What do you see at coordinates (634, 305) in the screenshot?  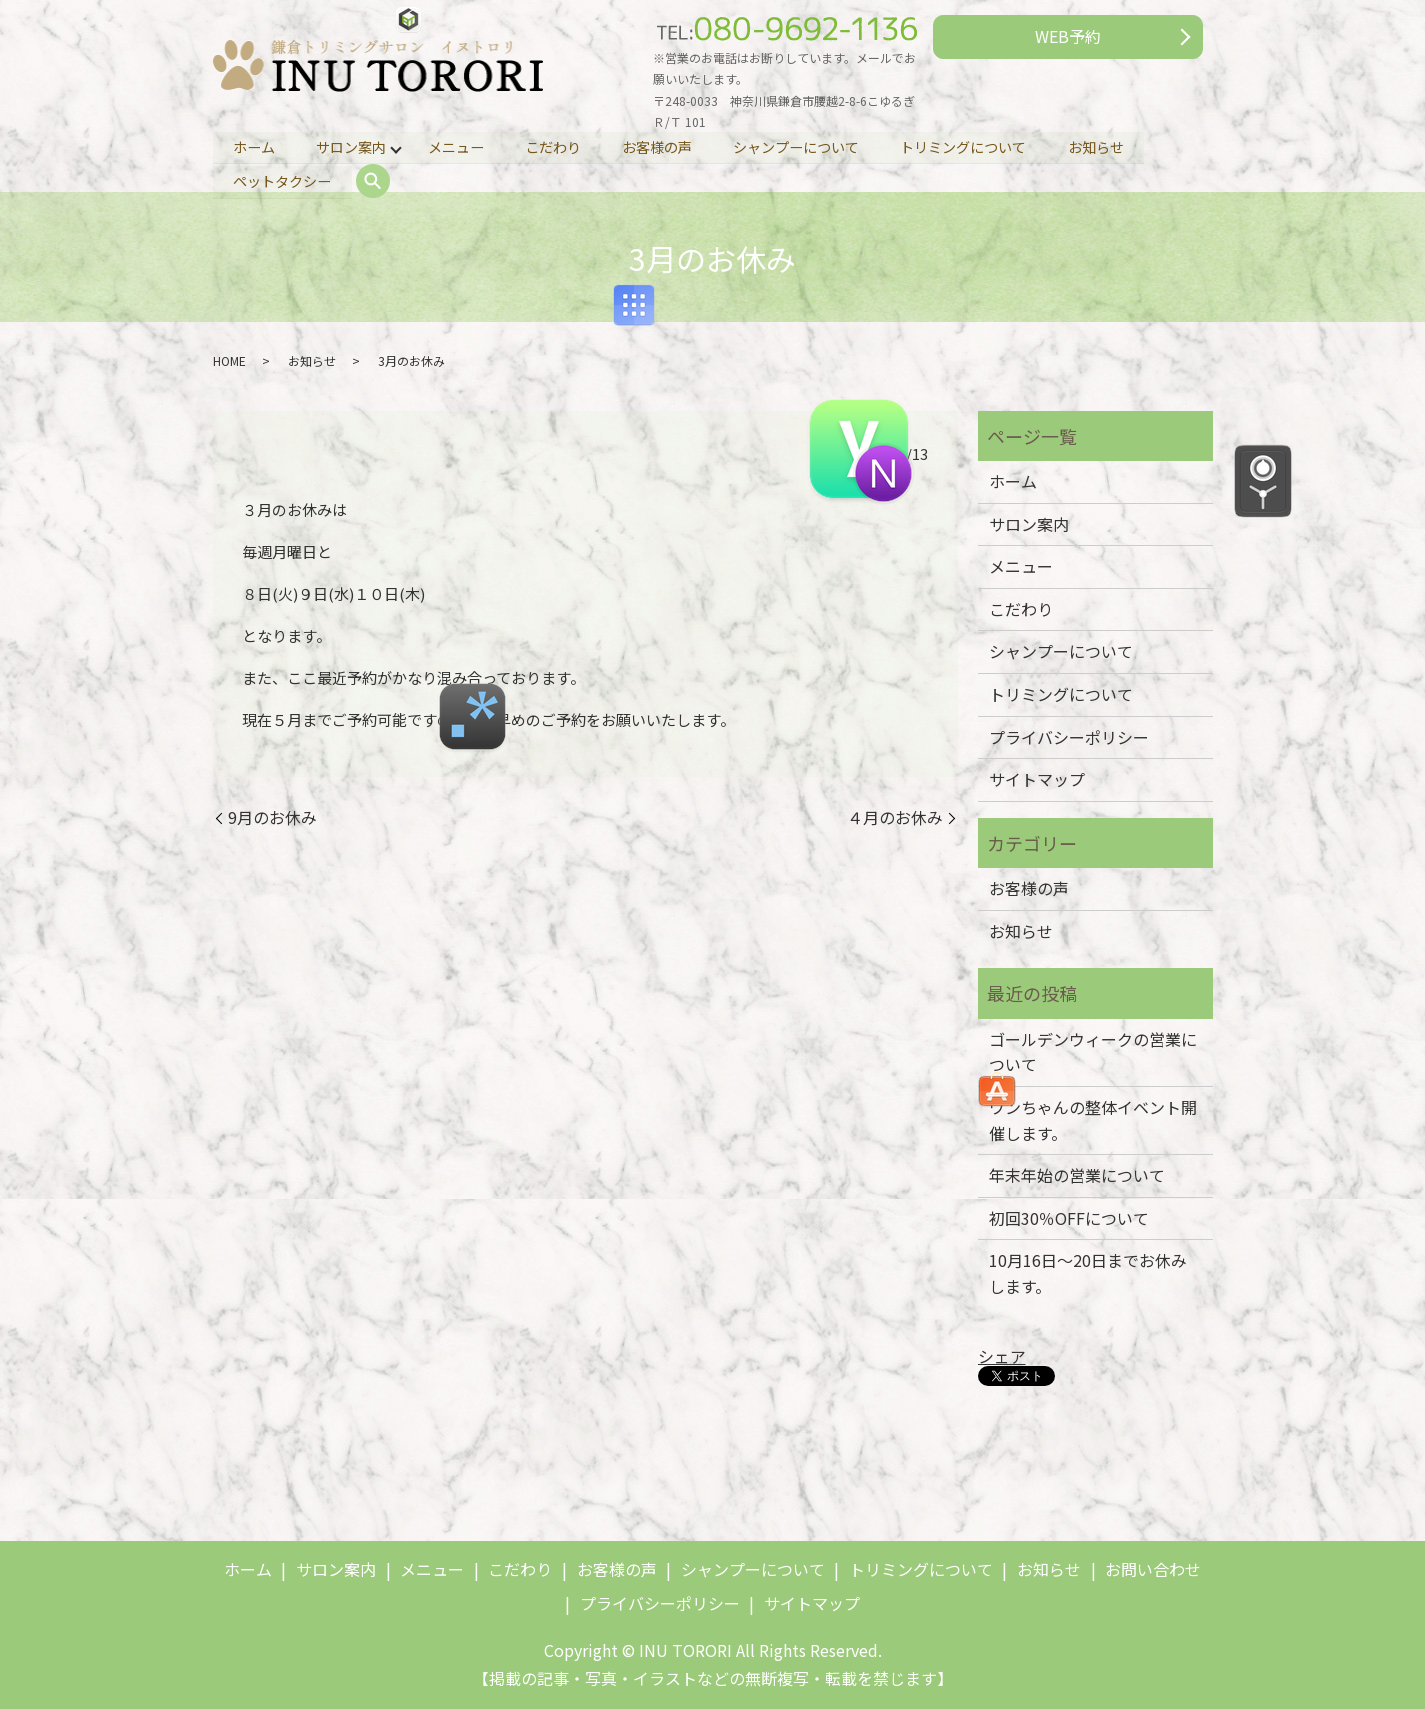 I see `view all applications` at bounding box center [634, 305].